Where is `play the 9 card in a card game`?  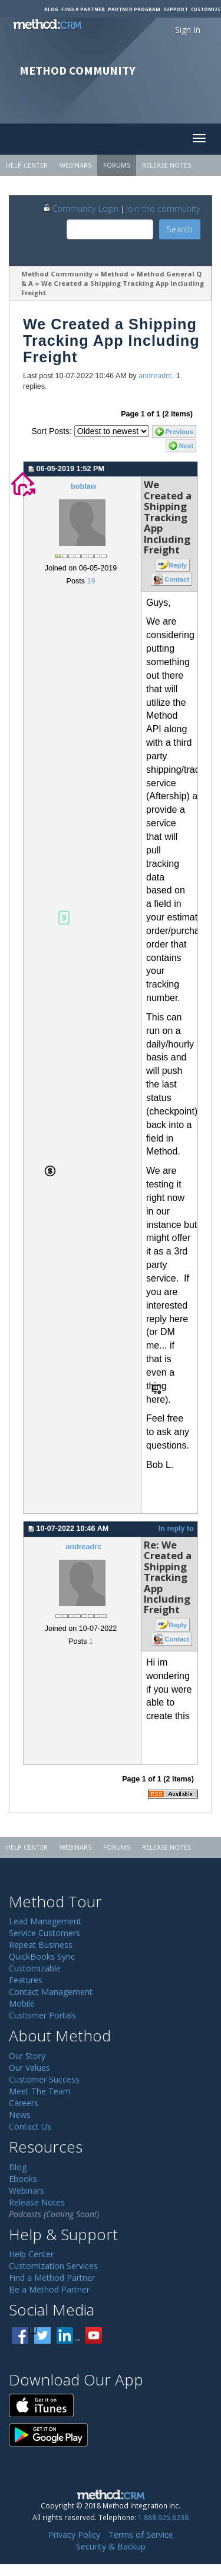 play the 9 card in a card game is located at coordinates (64, 917).